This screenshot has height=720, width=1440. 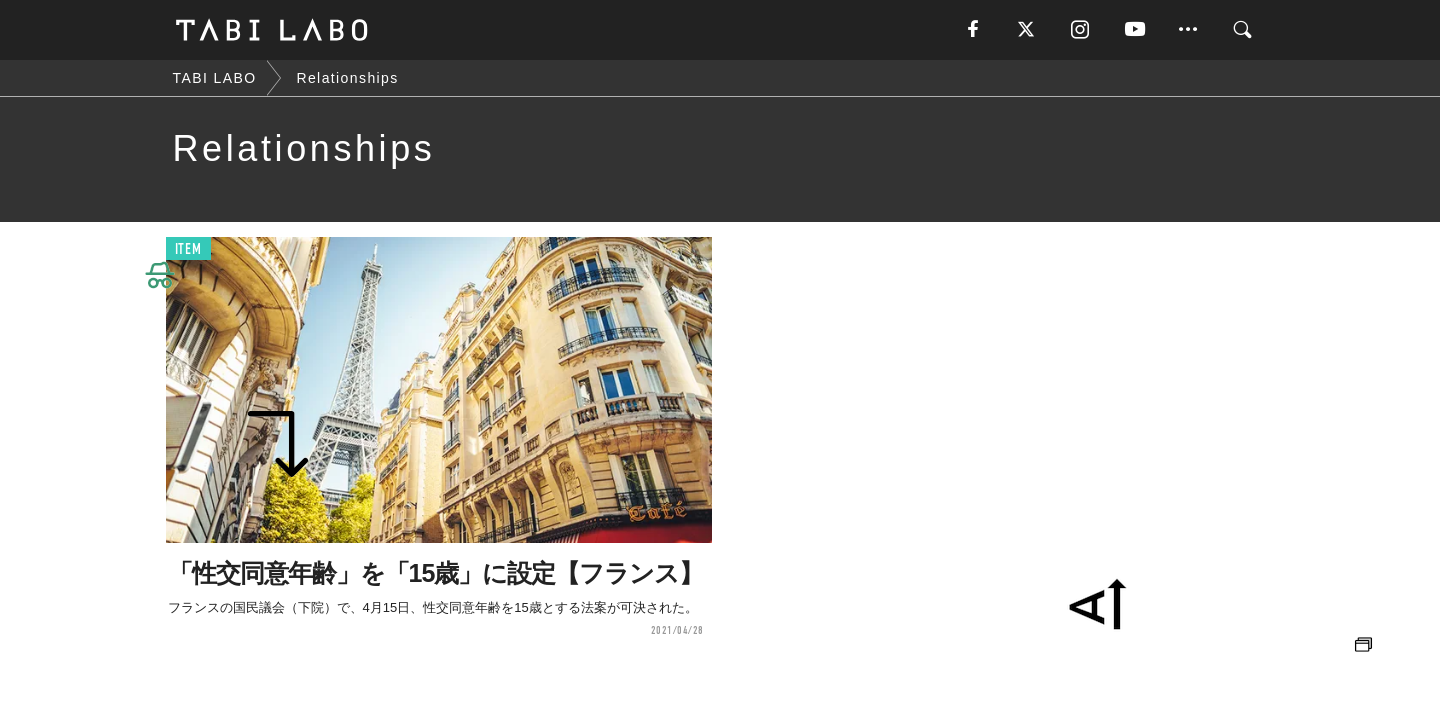 I want to click on open browser tabs or windows, so click(x=1363, y=644).